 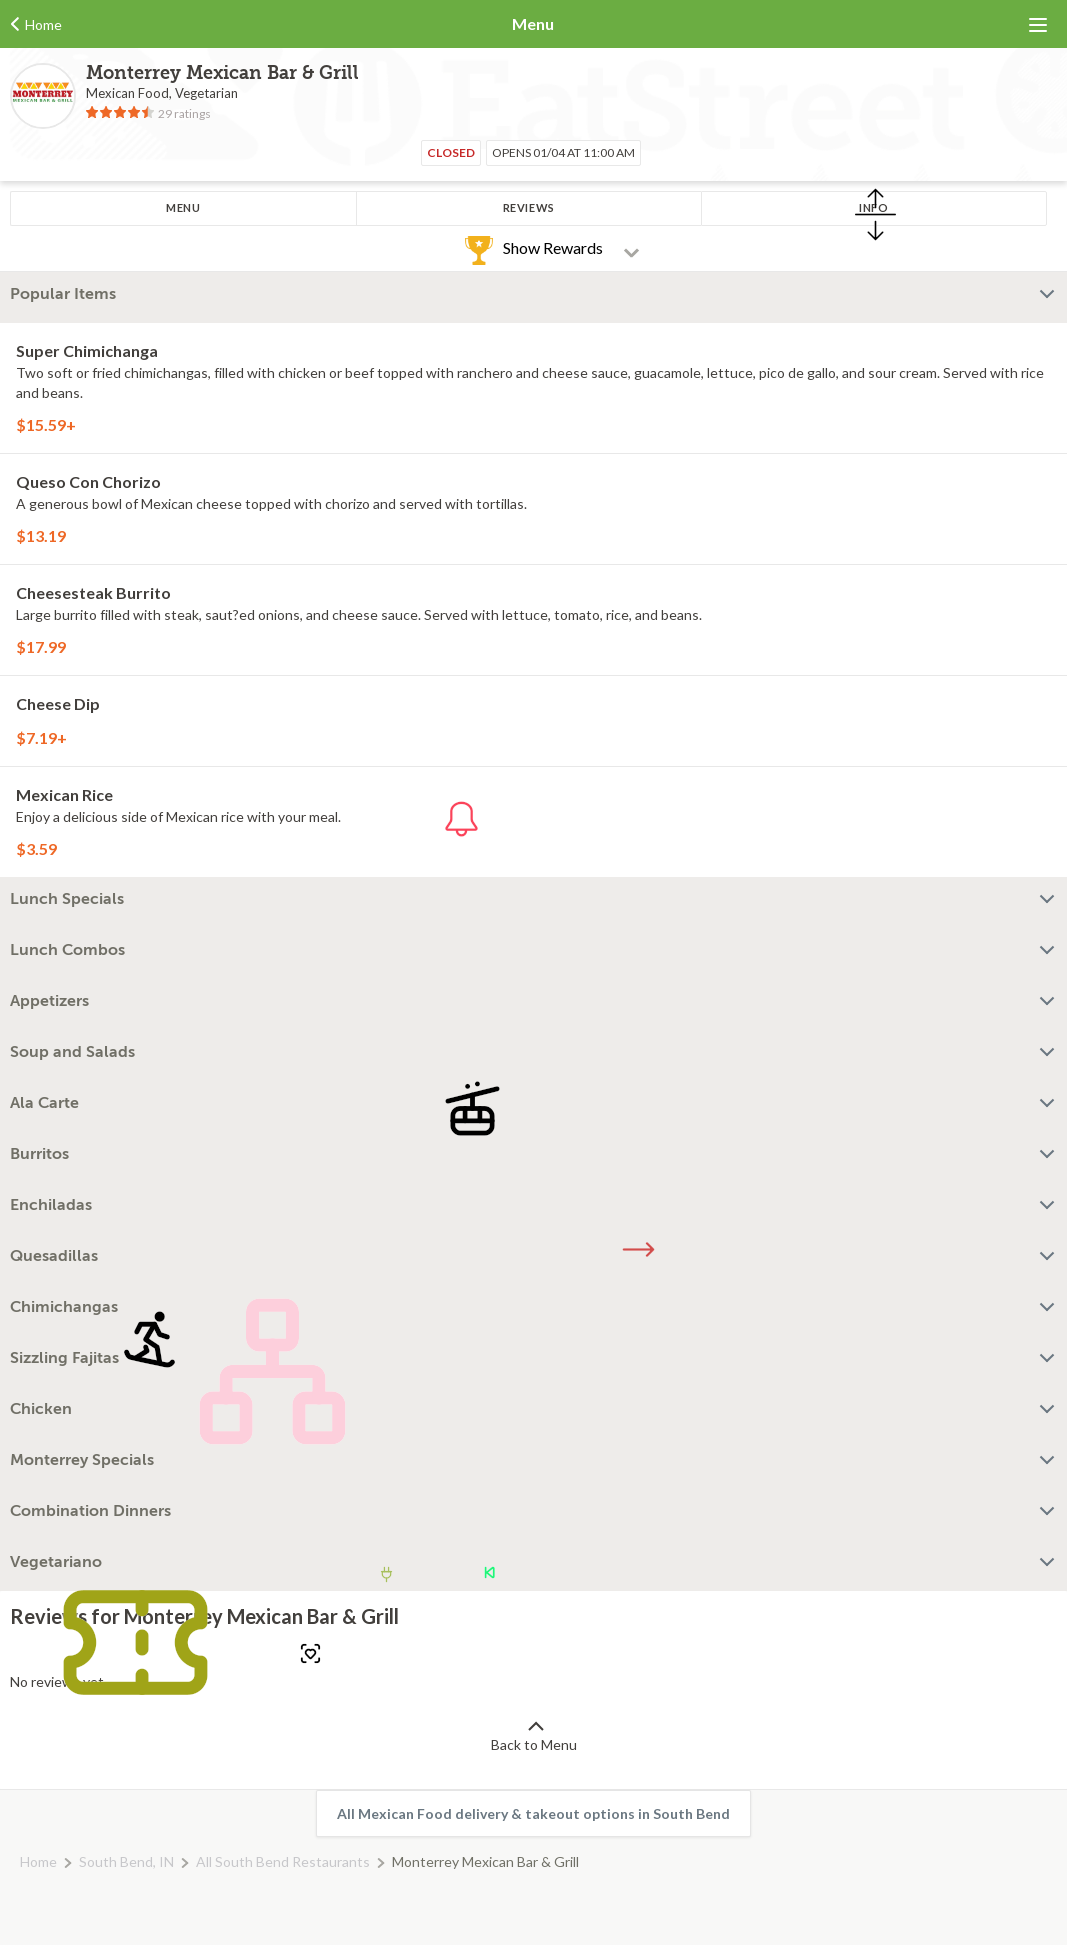 I want to click on view your tickets or passes, so click(x=135, y=1642).